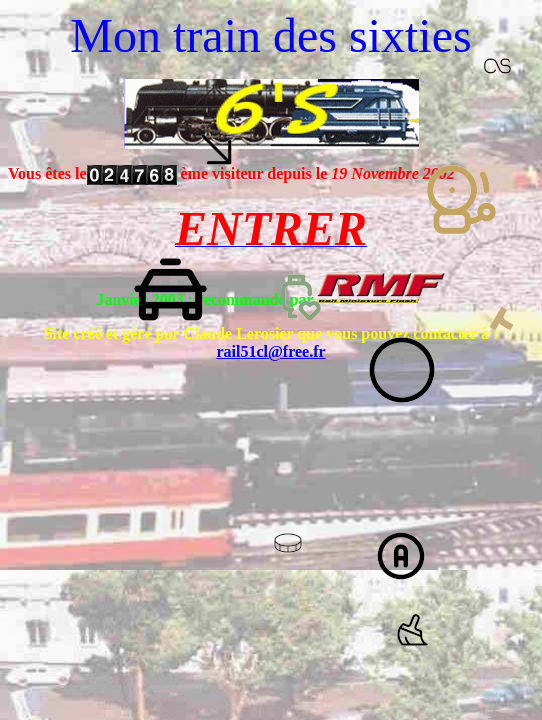  I want to click on report an emergency or contact police, so click(170, 293).